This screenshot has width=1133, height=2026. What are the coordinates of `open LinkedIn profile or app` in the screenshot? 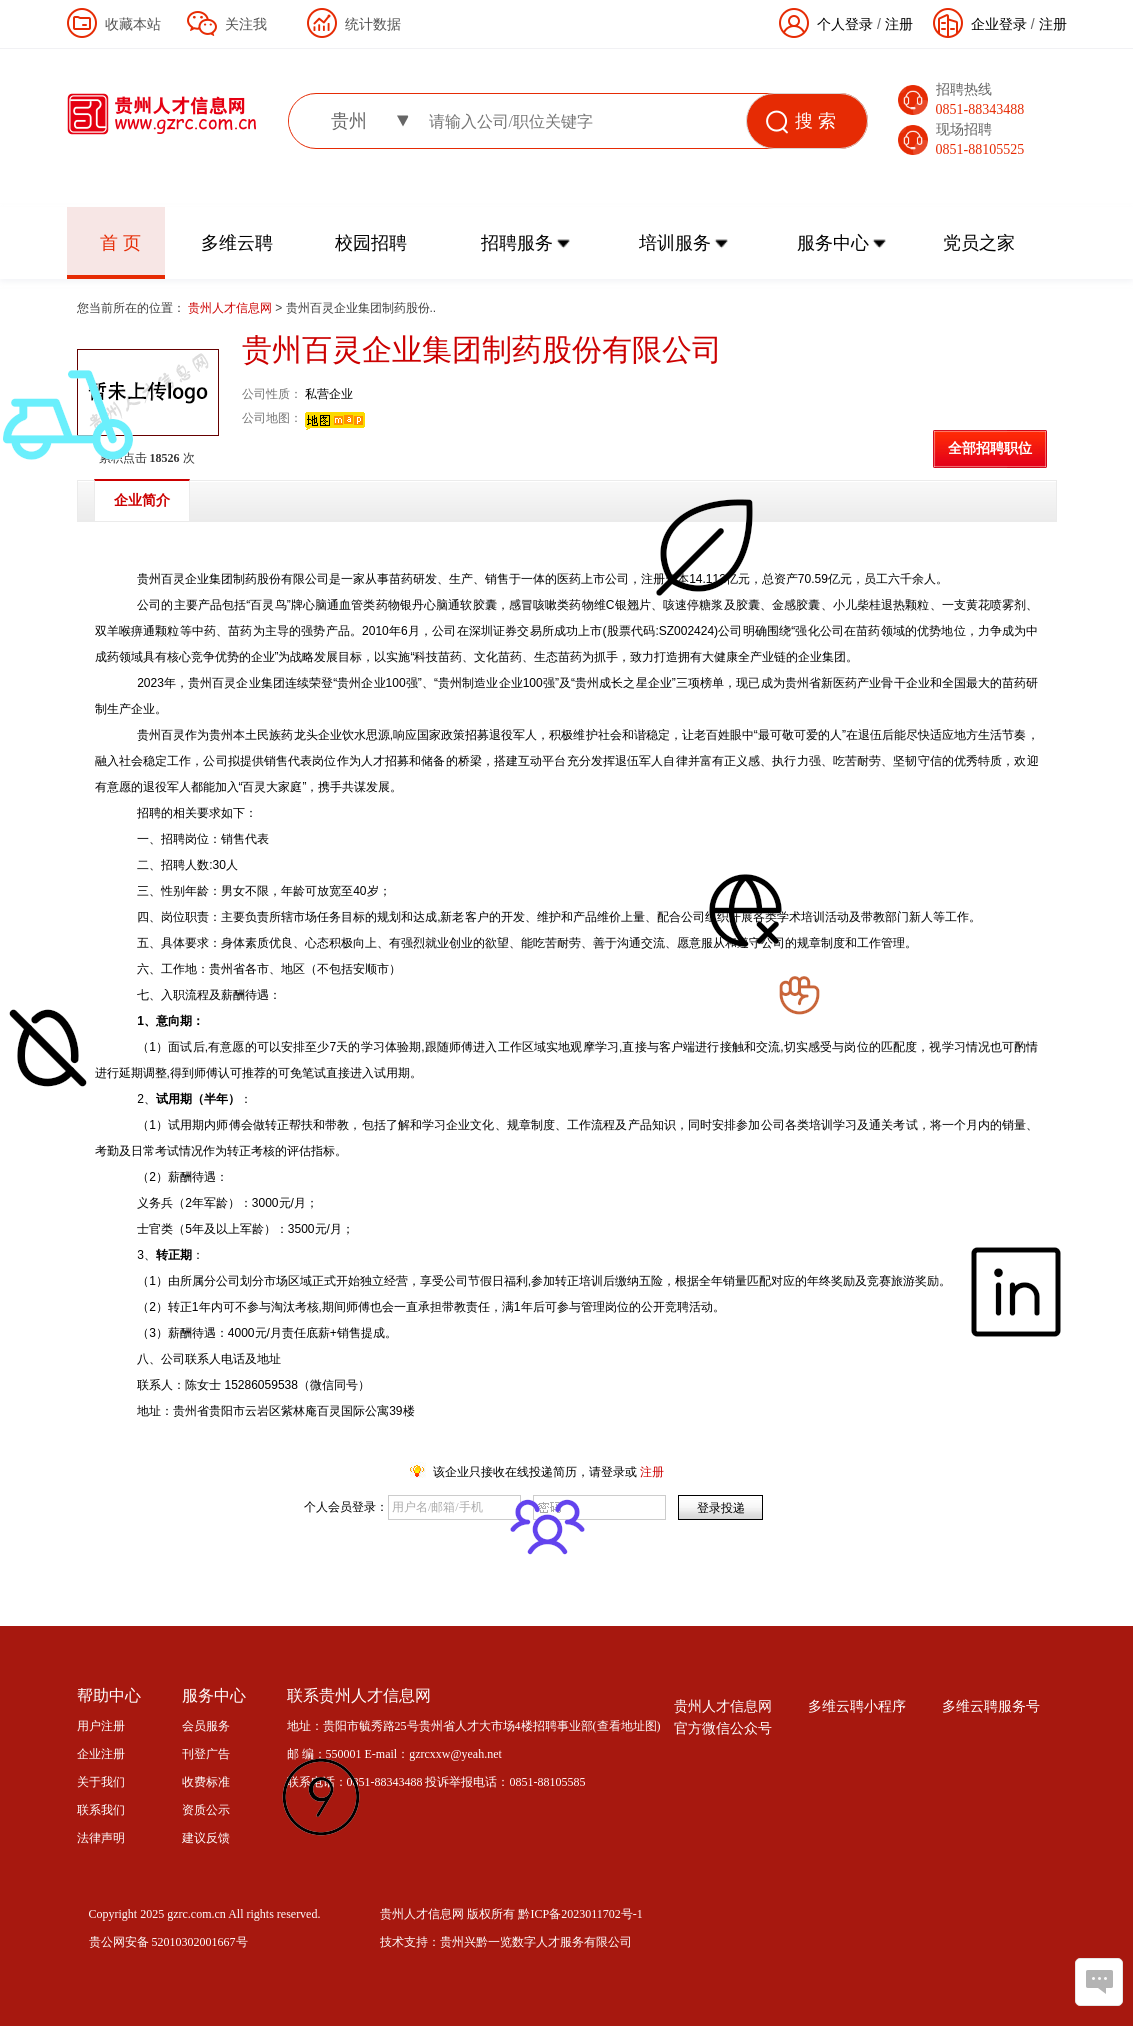 It's located at (1016, 1292).